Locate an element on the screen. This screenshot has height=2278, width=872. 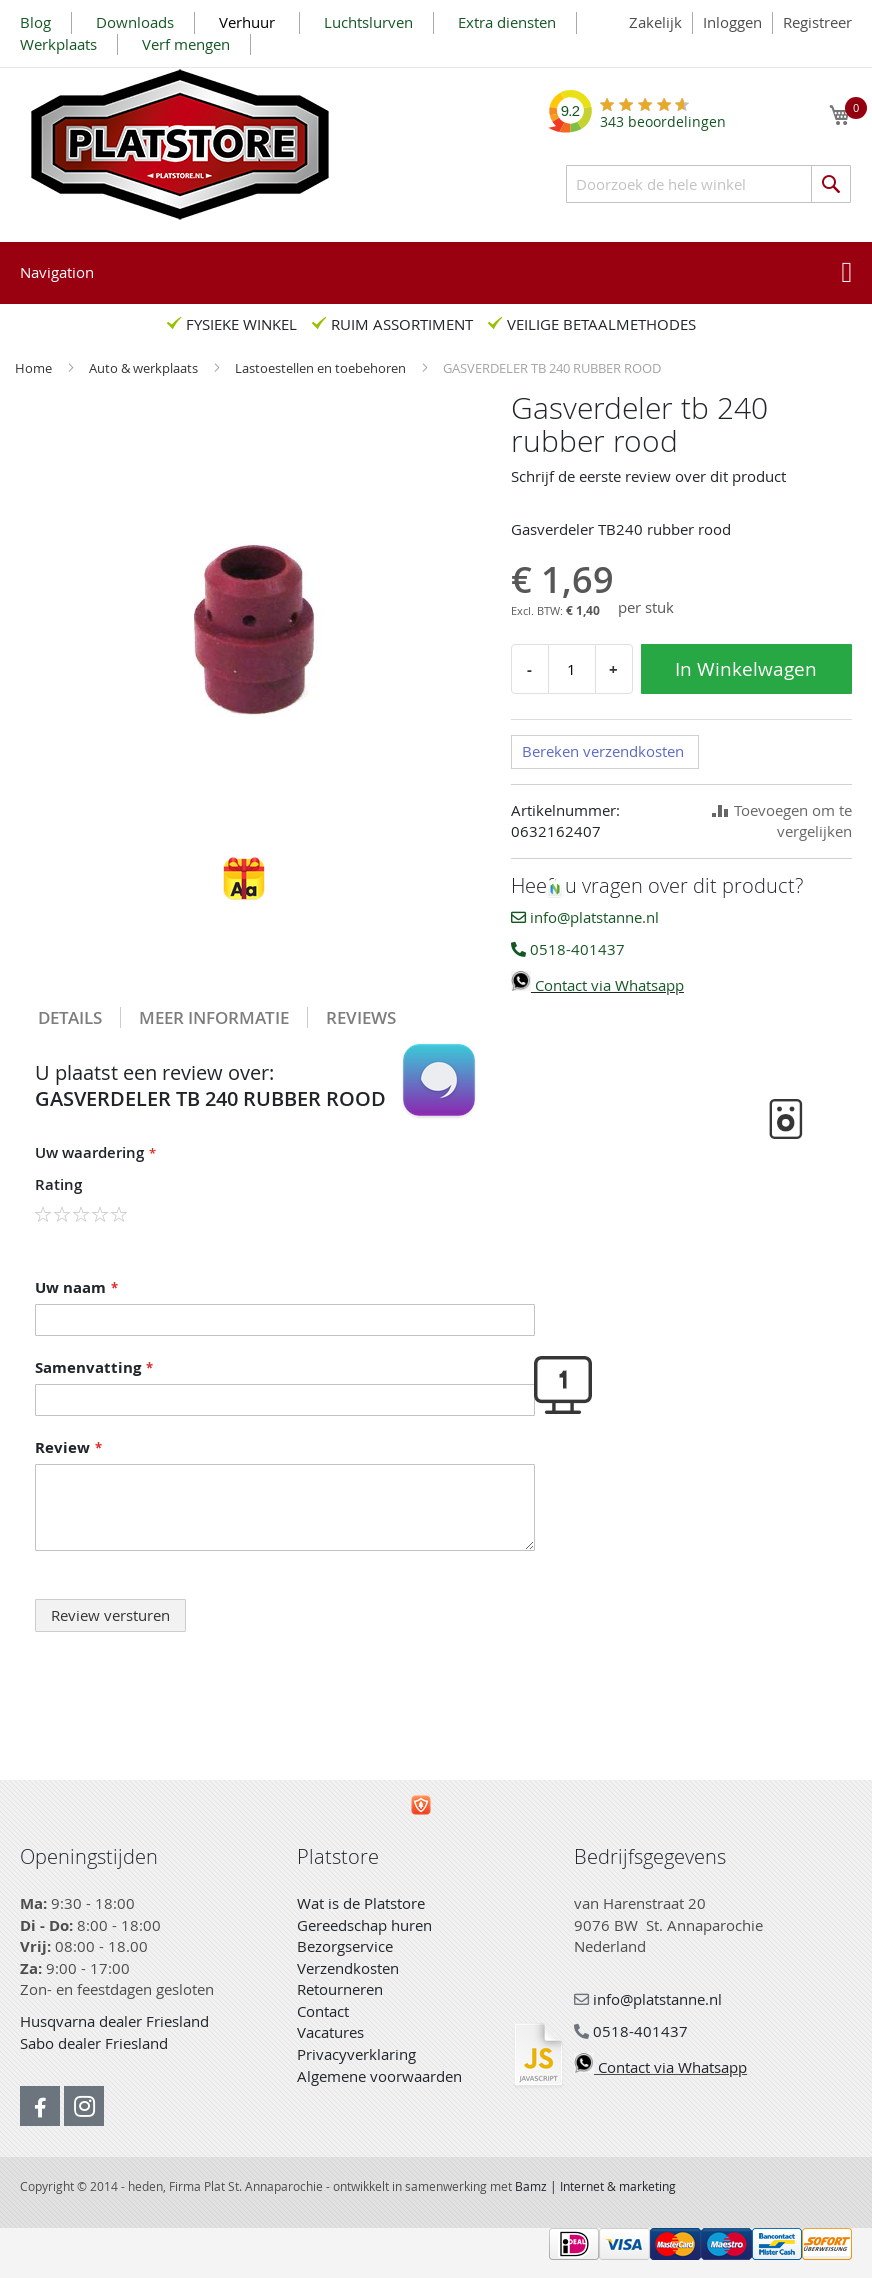
open neovim text editor is located at coordinates (555, 889).